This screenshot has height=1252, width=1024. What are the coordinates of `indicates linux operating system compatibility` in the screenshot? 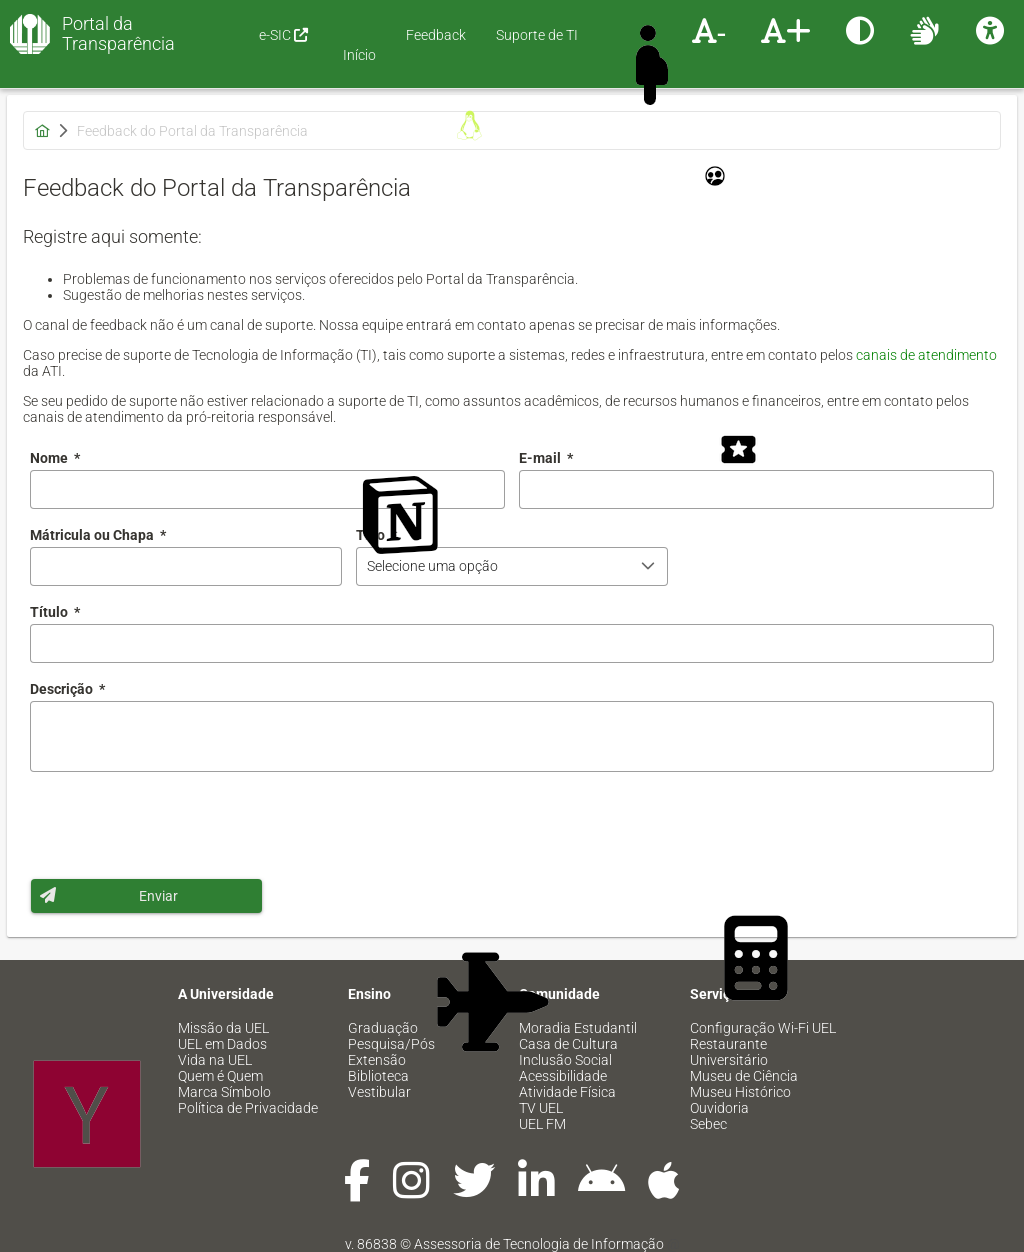 It's located at (469, 125).